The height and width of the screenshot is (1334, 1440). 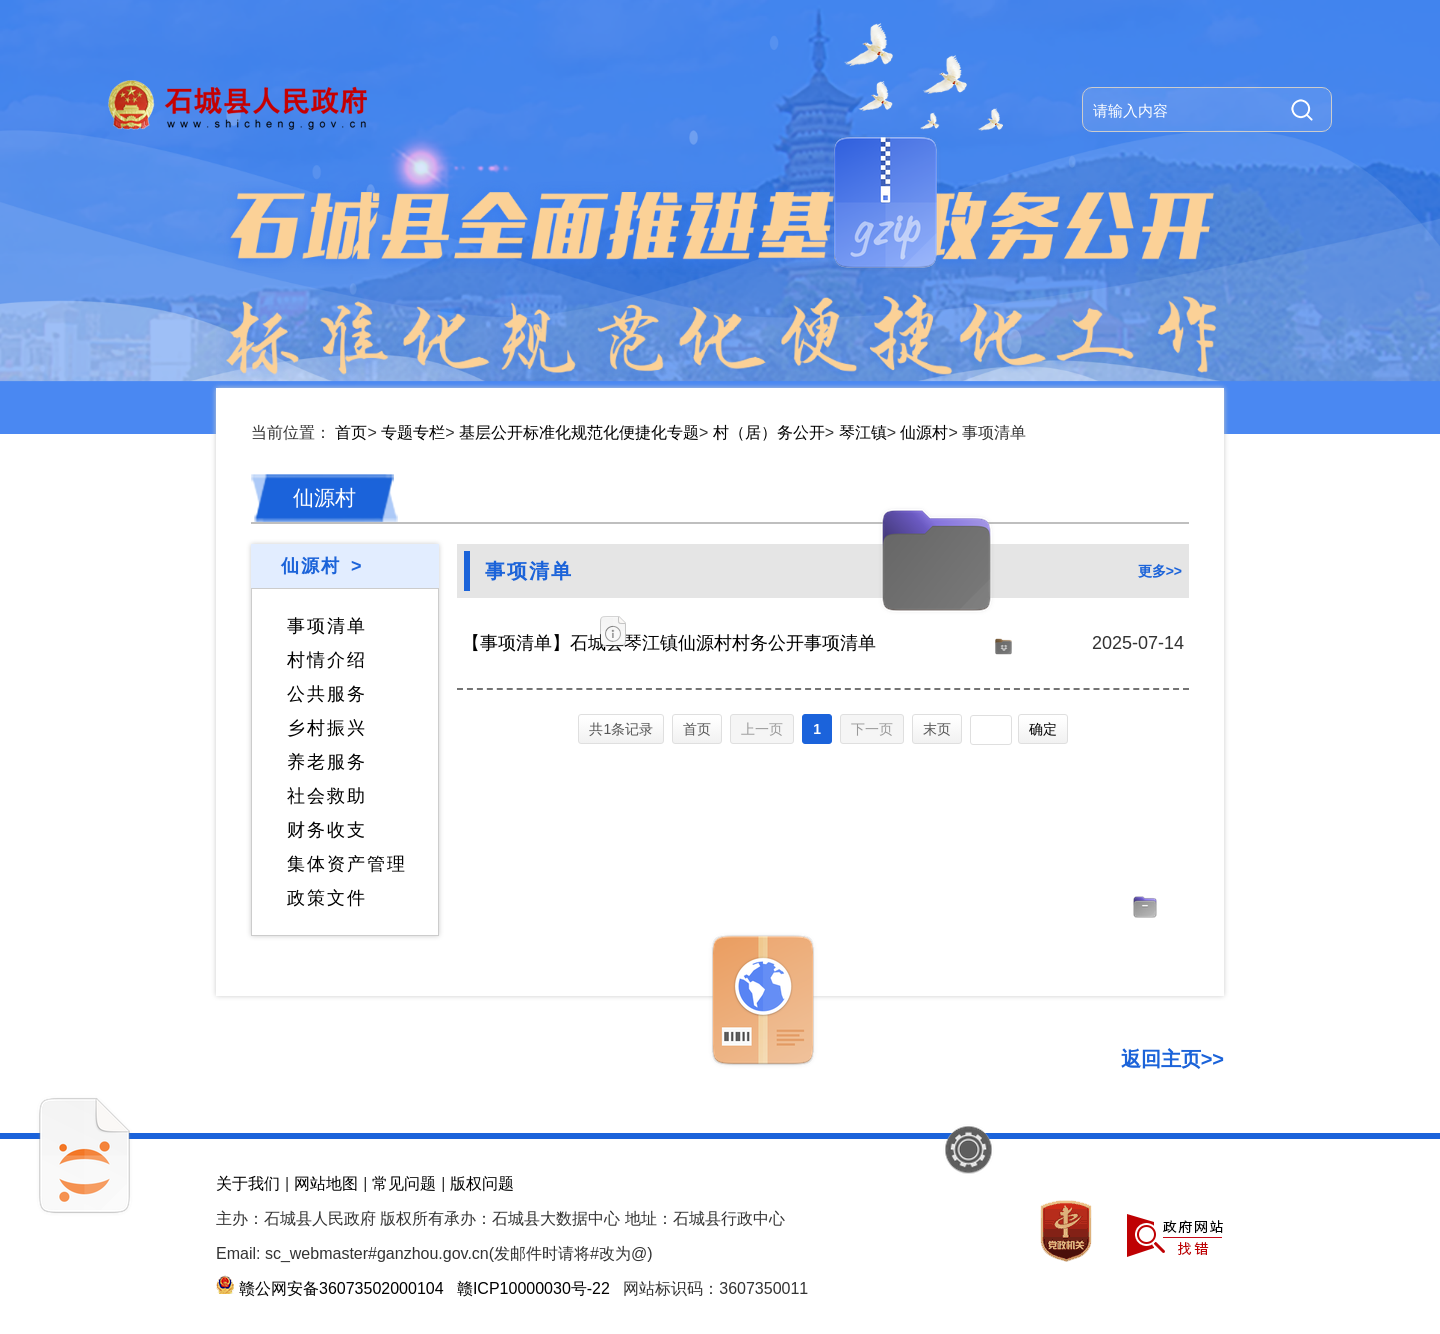 I want to click on view the readme documentation file, so click(x=613, y=631).